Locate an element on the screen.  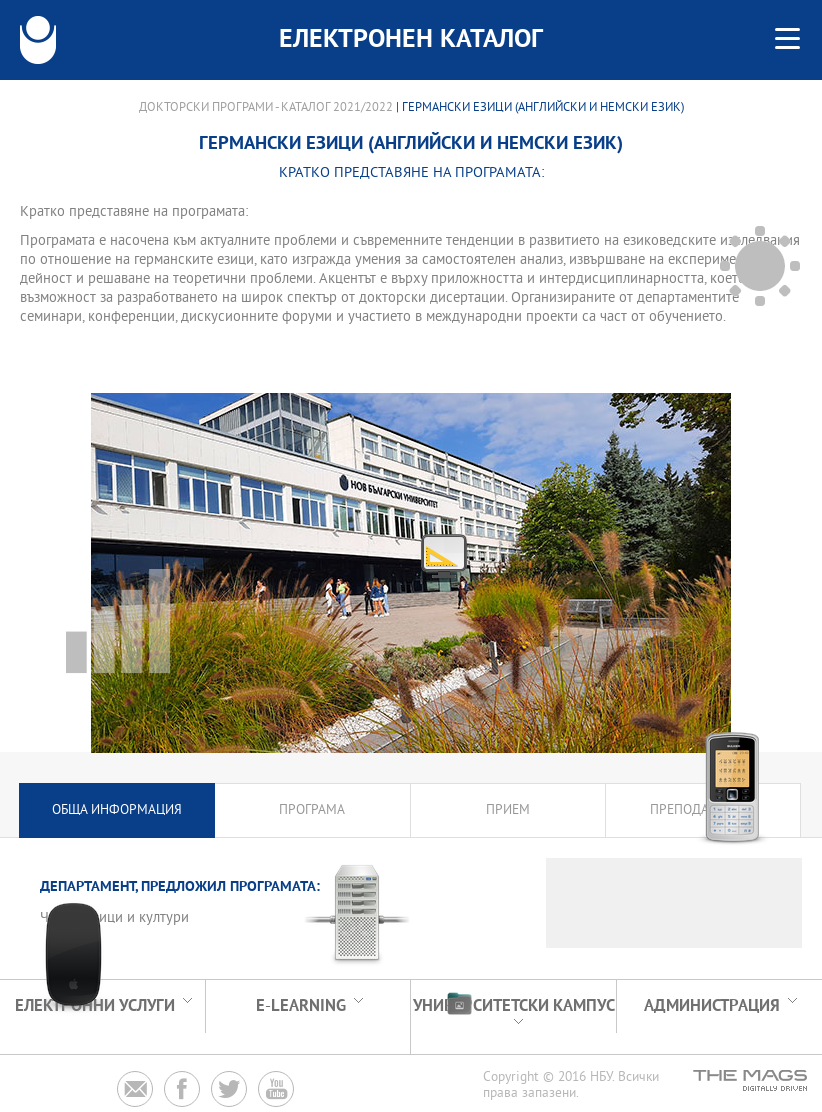
access display settings and screen configuration is located at coordinates (444, 556).